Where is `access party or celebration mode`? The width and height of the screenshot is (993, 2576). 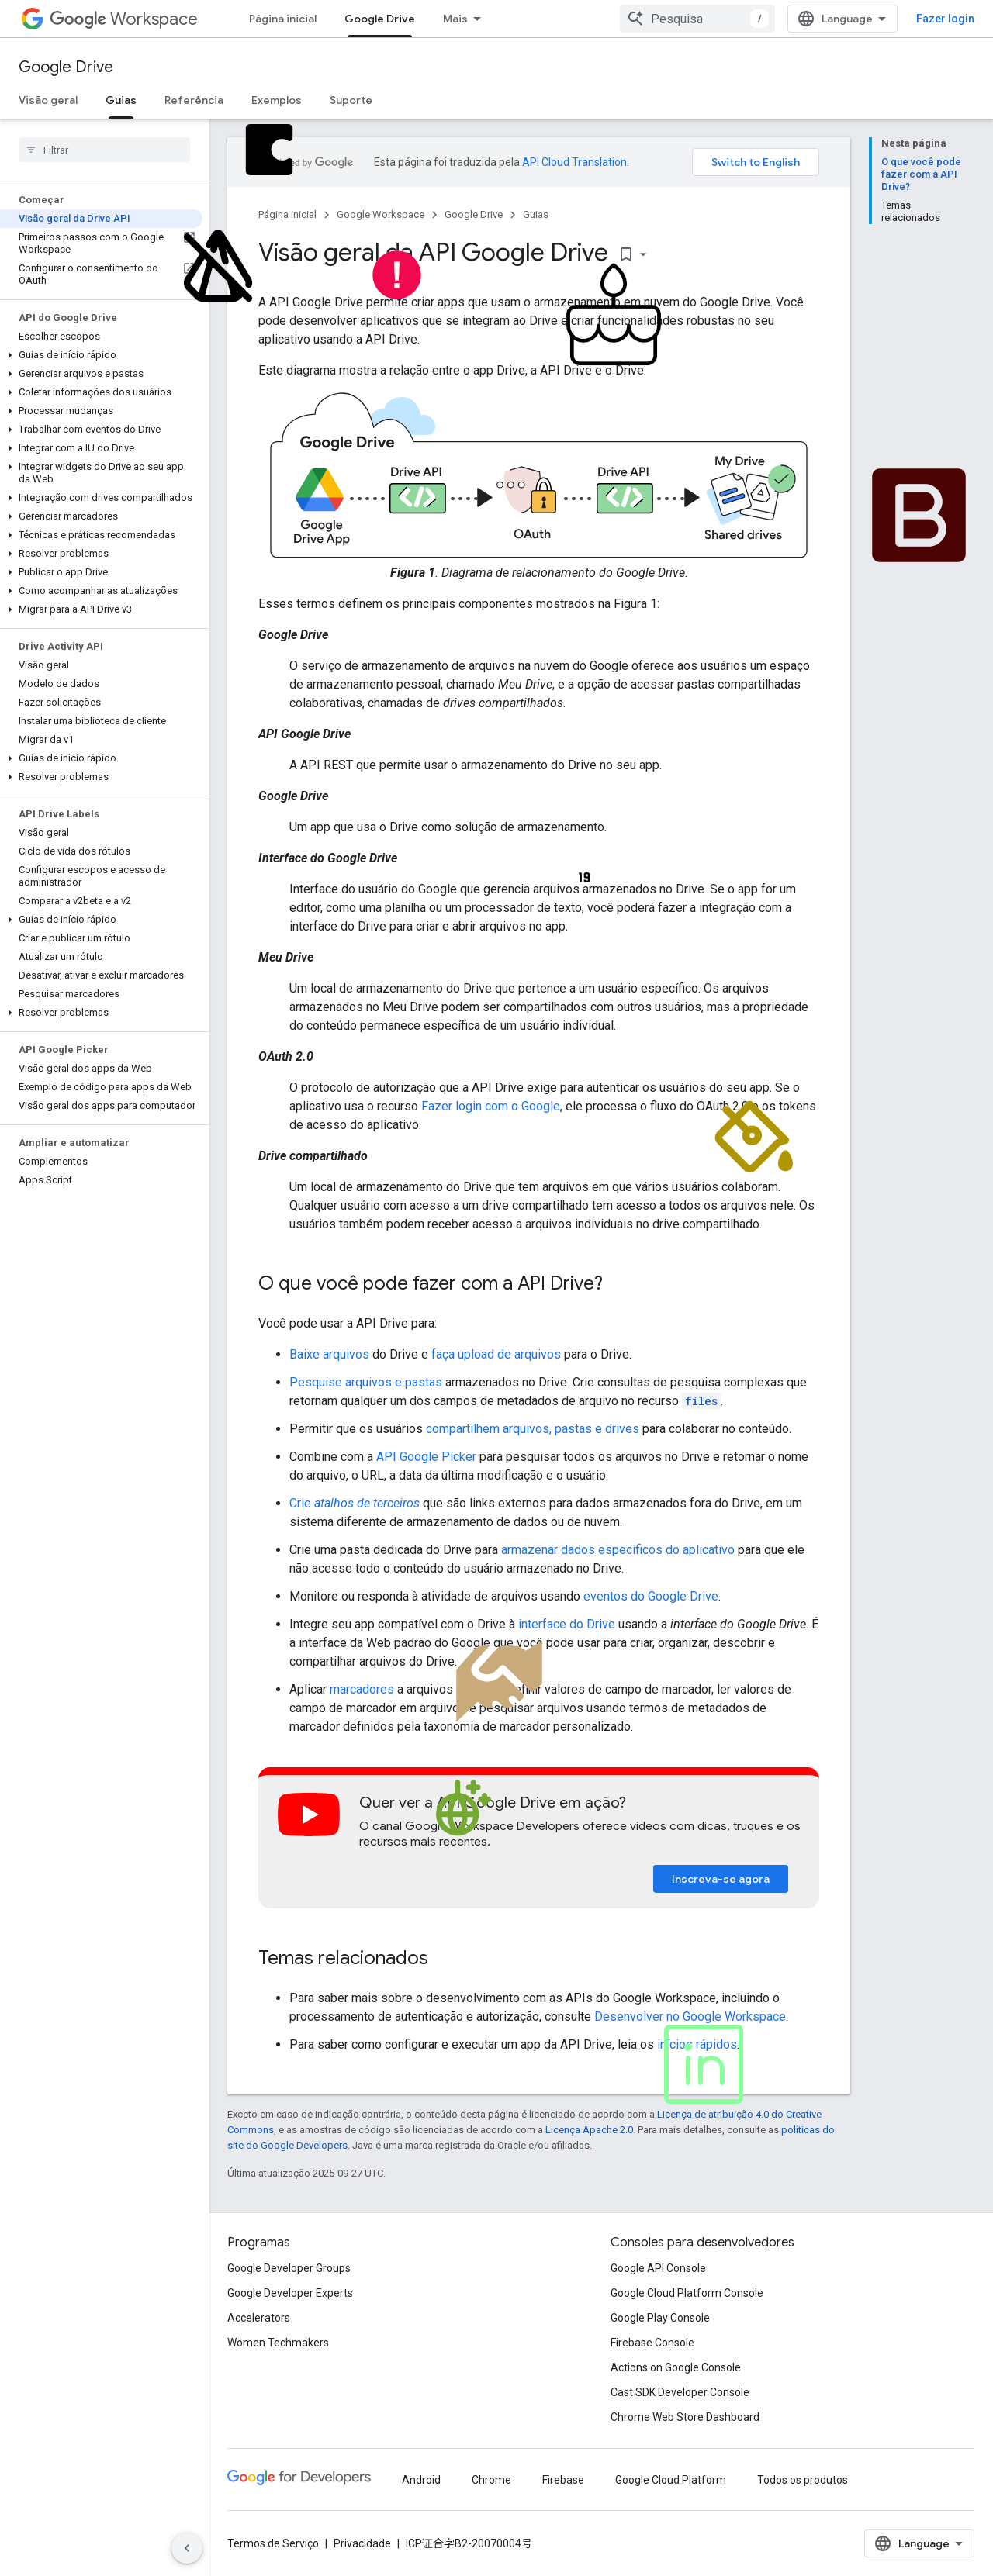 access party or celebration mode is located at coordinates (461, 1808).